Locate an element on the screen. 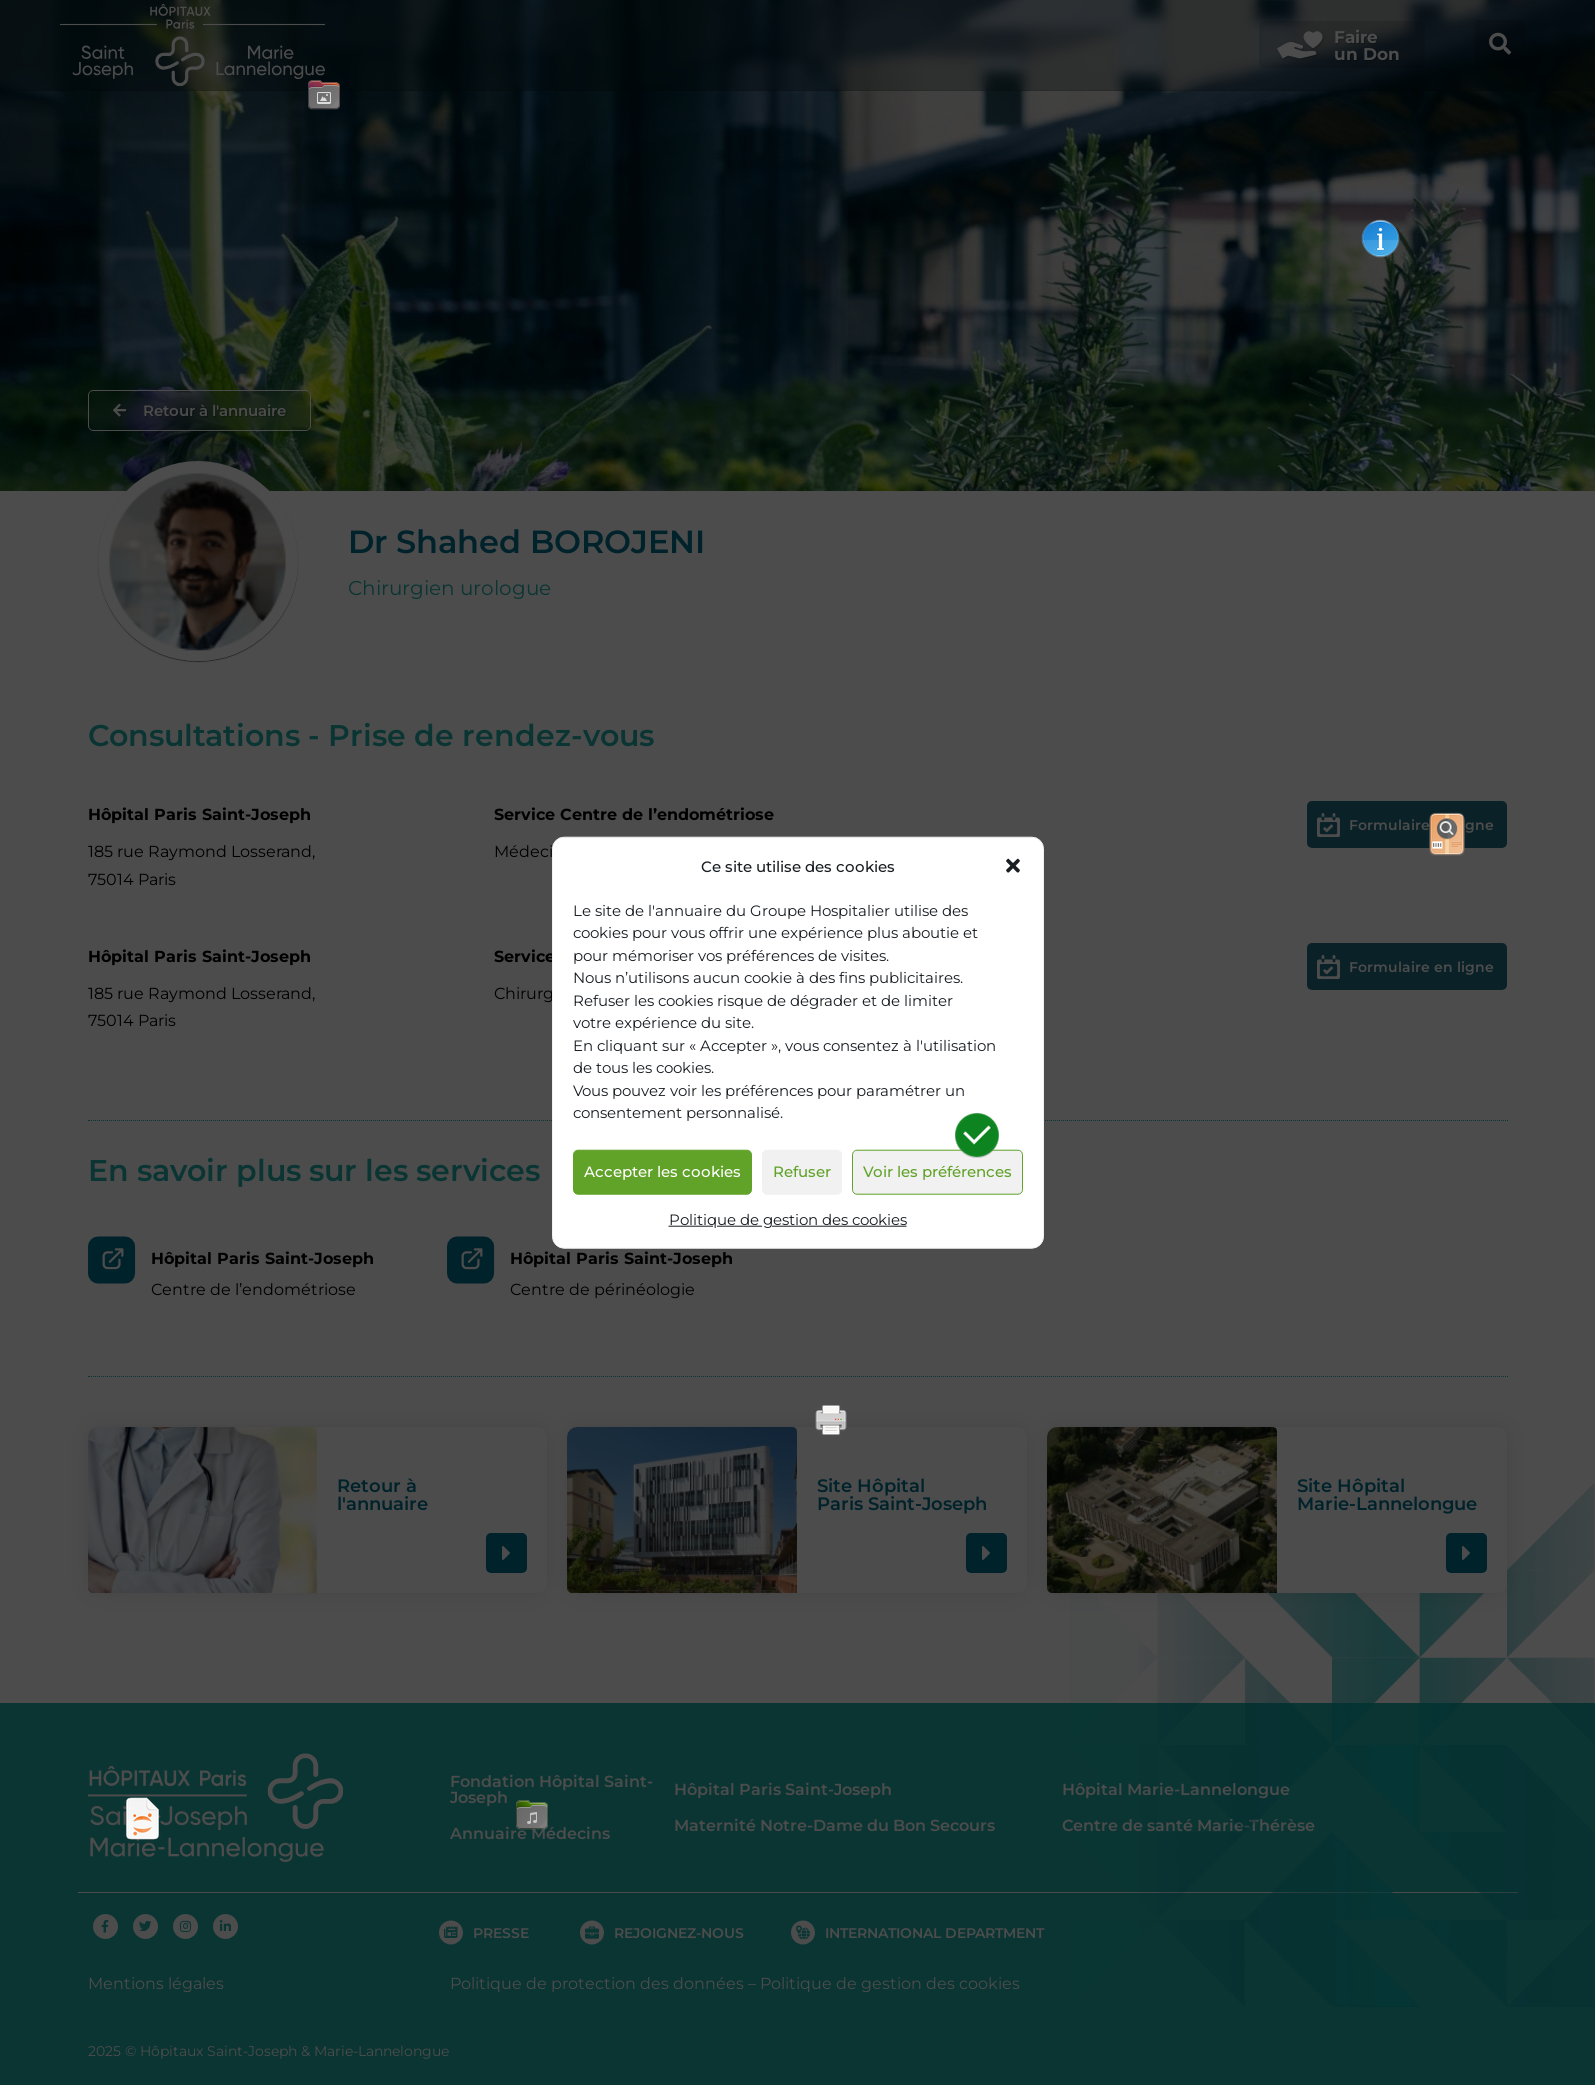 Image resolution: width=1595 pixels, height=2085 pixels. indicates dropbox file is fully synced is located at coordinates (977, 1135).